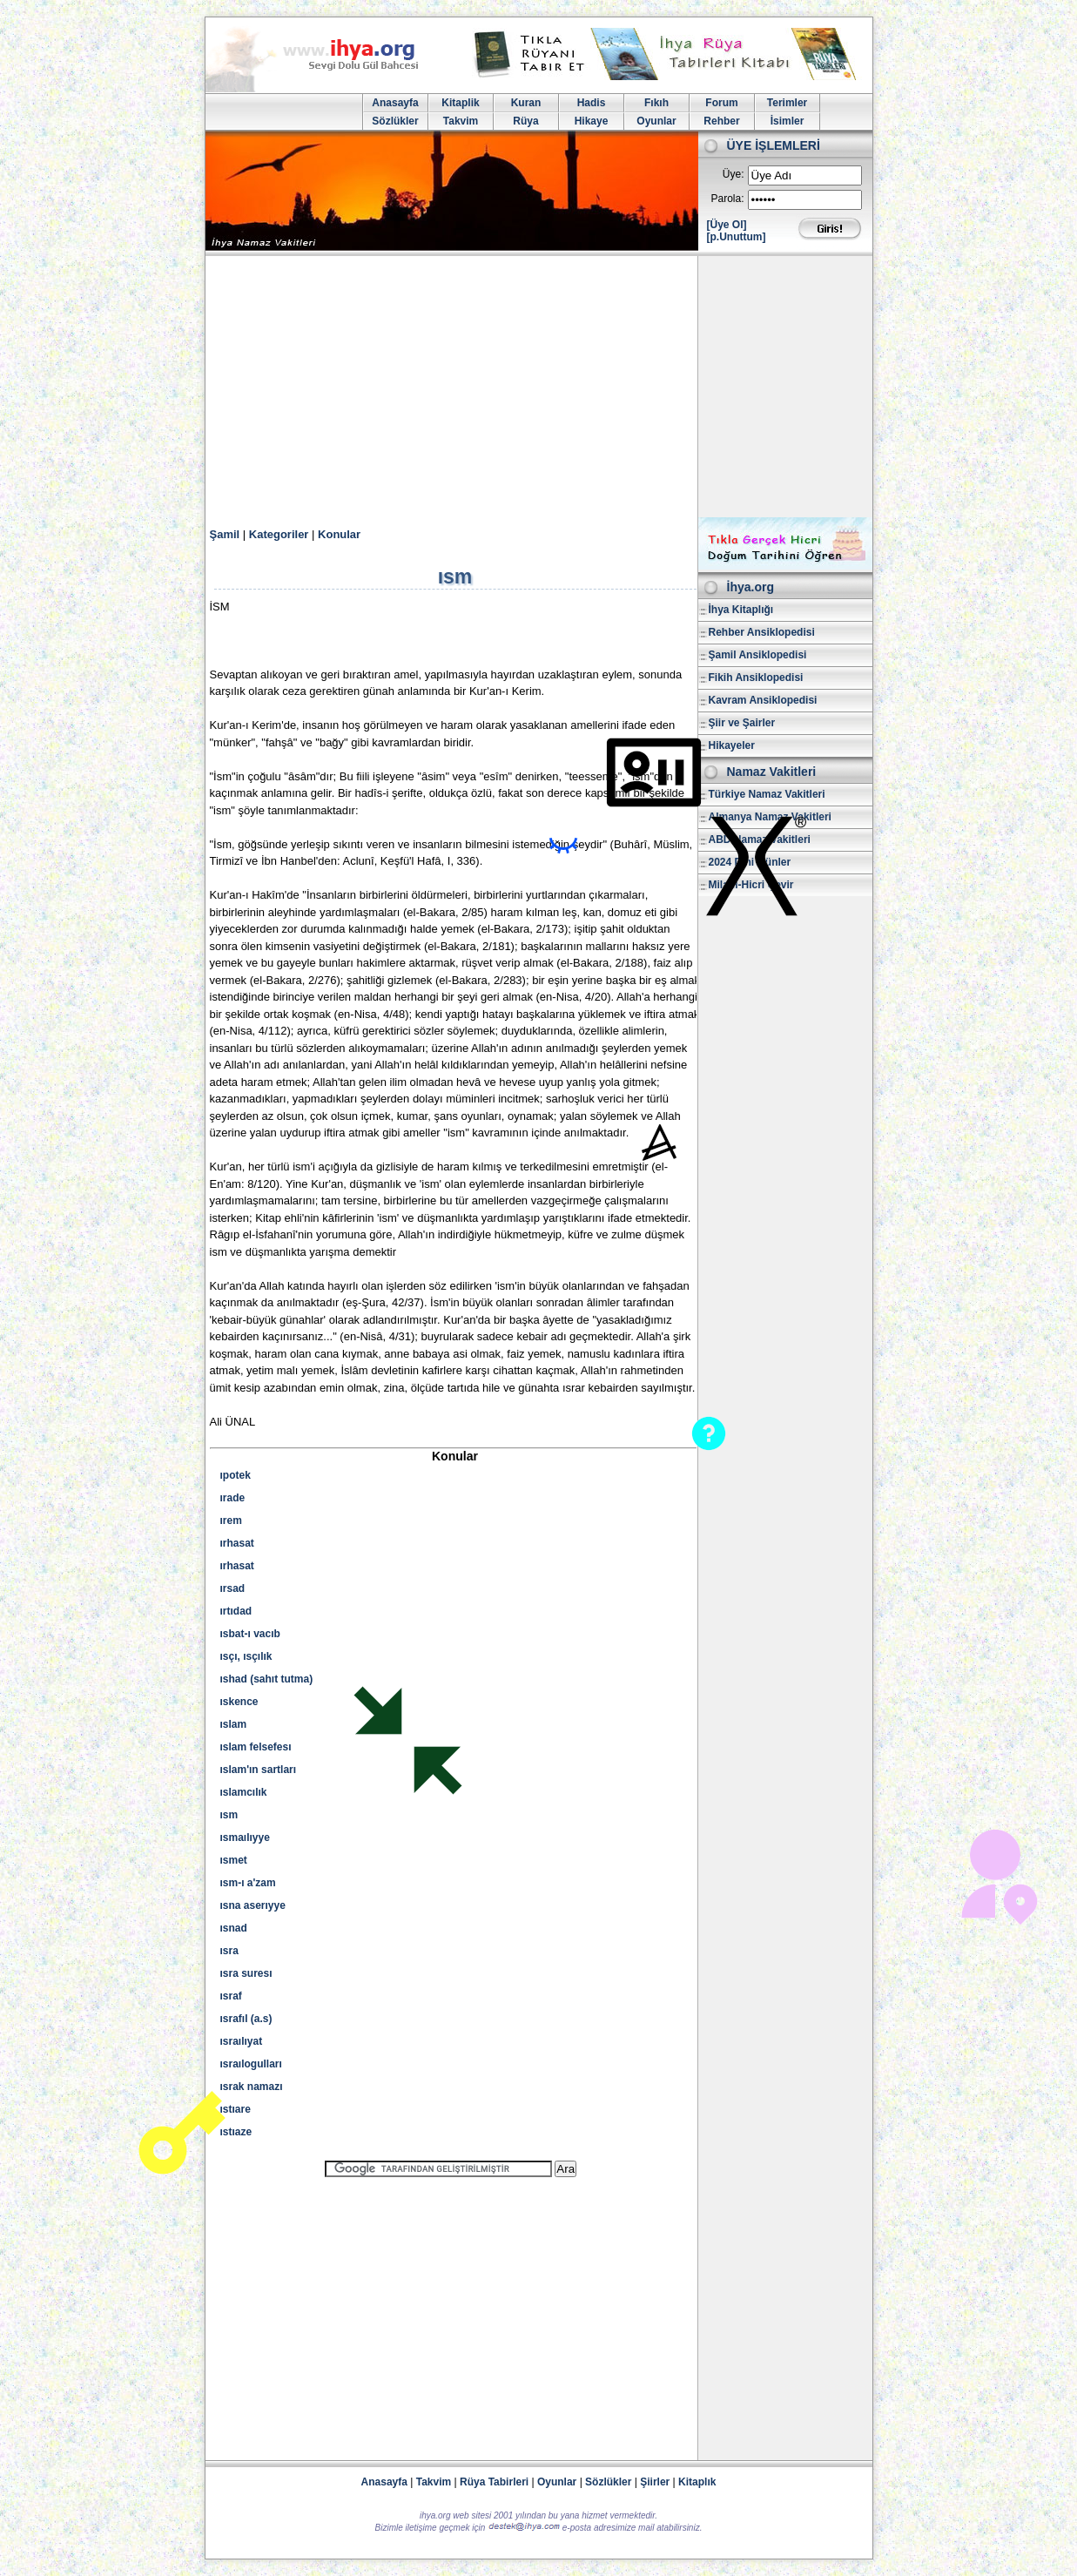  I want to click on view user's current location, so click(995, 1876).